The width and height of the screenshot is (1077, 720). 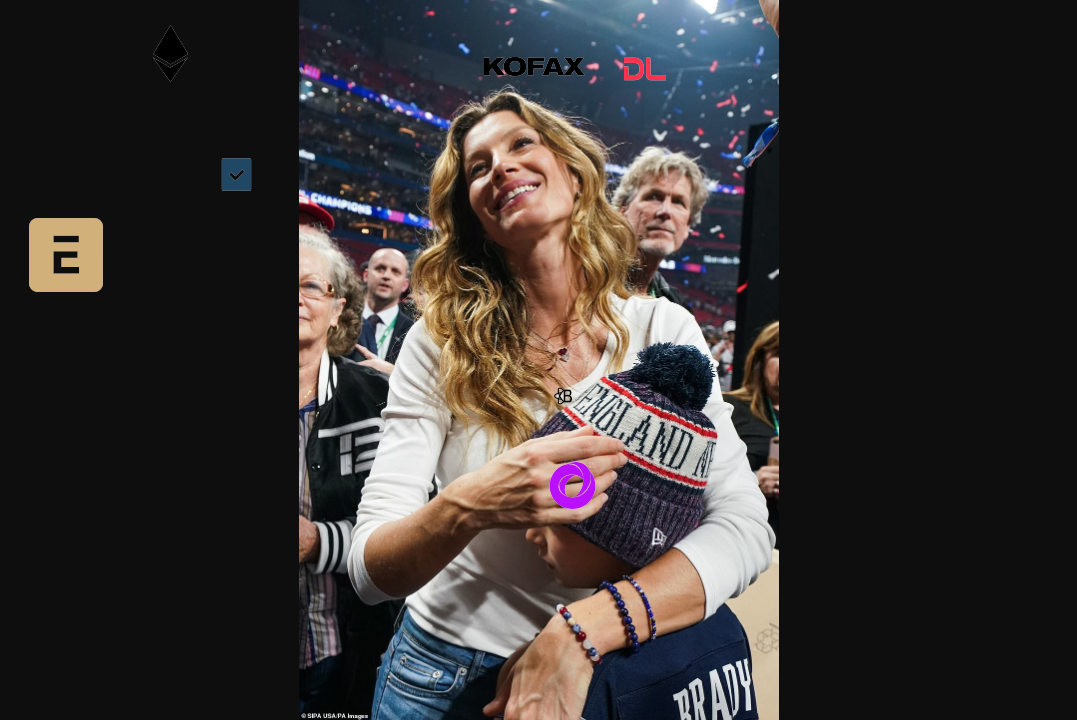 I want to click on open ERPNext application, so click(x=66, y=255).